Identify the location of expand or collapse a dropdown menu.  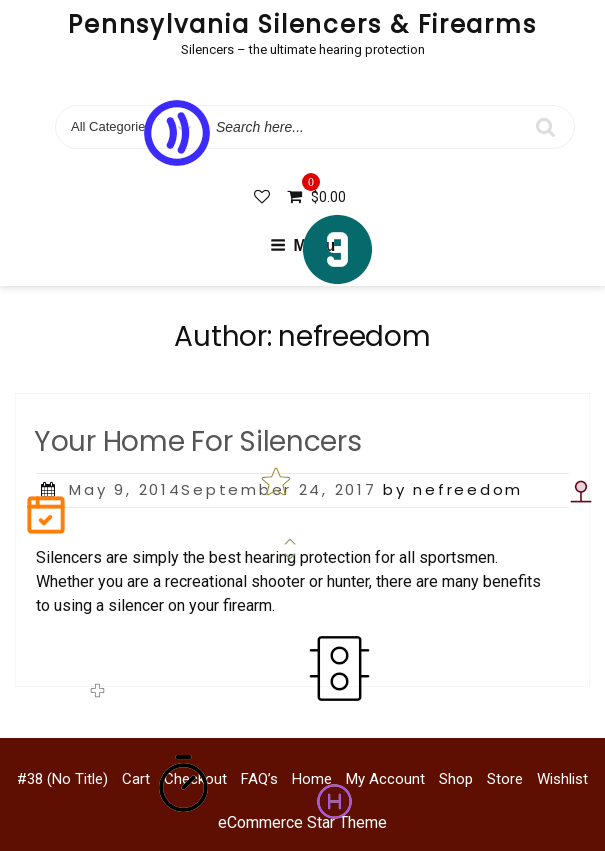
(290, 549).